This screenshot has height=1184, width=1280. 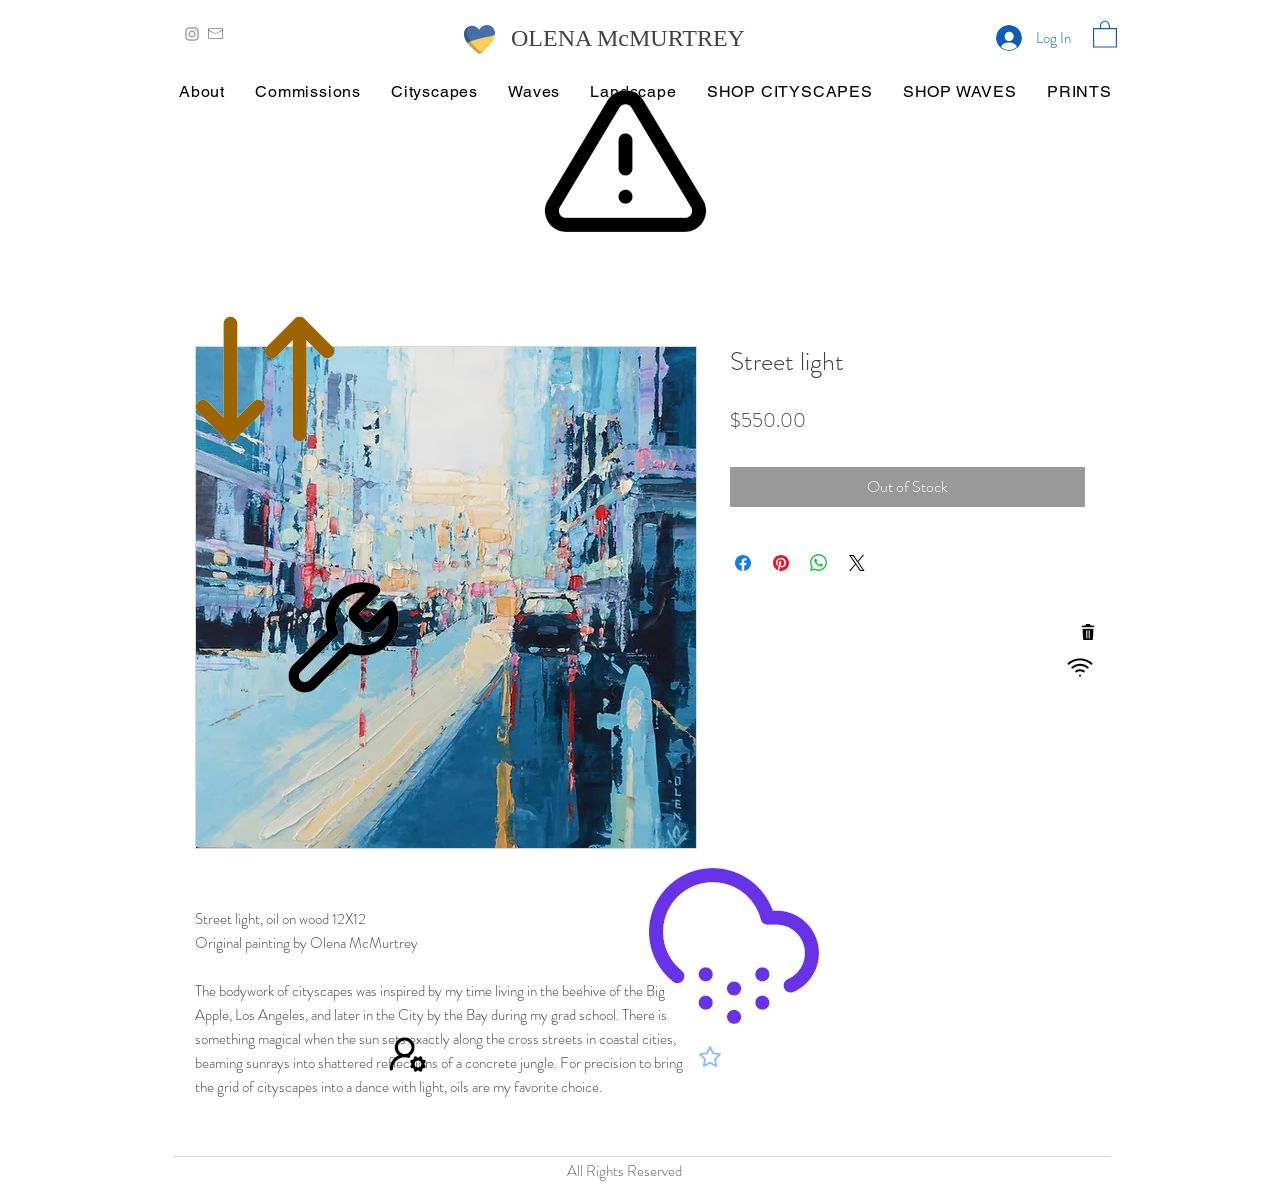 I want to click on add item to favorites, so click(x=710, y=1057).